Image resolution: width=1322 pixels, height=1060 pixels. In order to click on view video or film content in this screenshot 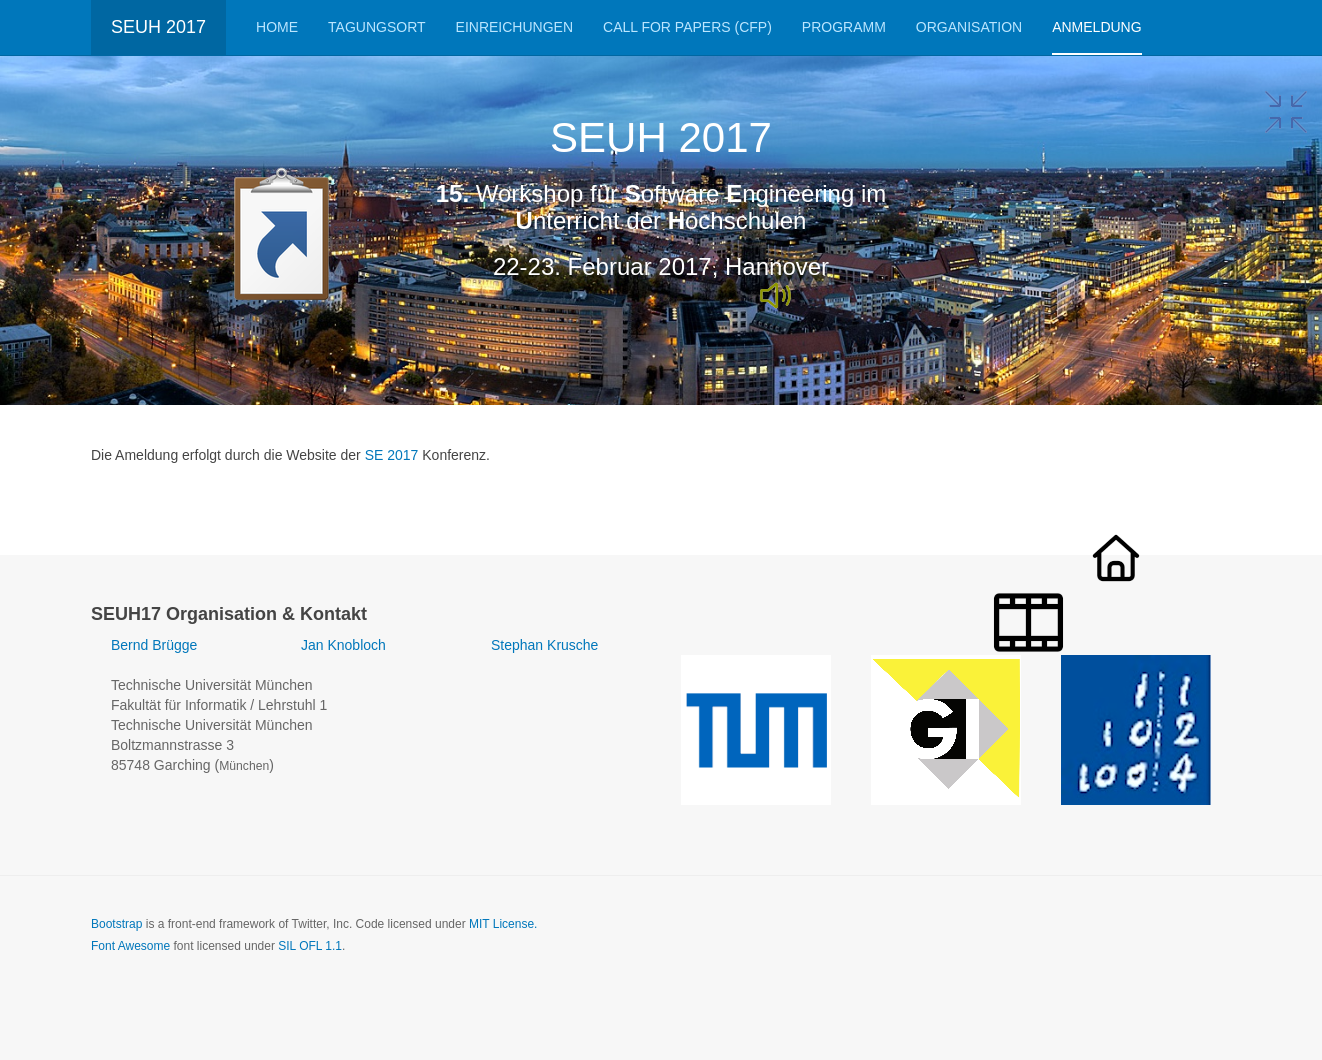, I will do `click(1028, 622)`.